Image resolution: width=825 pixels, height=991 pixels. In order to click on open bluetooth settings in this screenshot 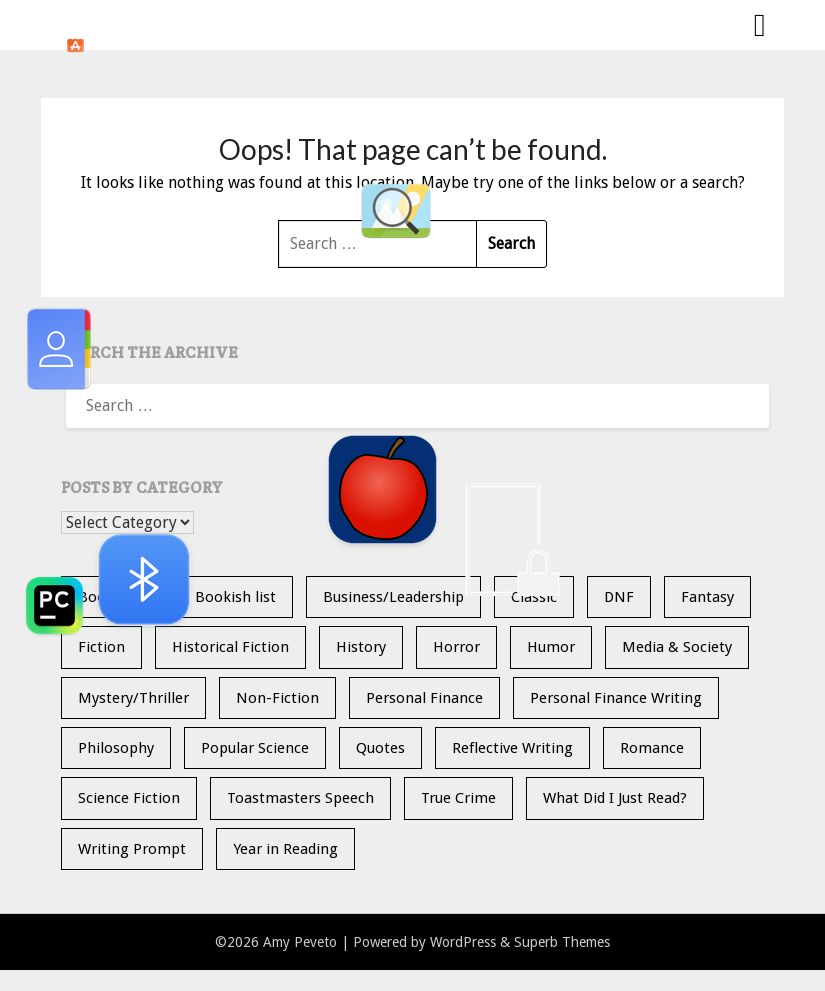, I will do `click(144, 581)`.